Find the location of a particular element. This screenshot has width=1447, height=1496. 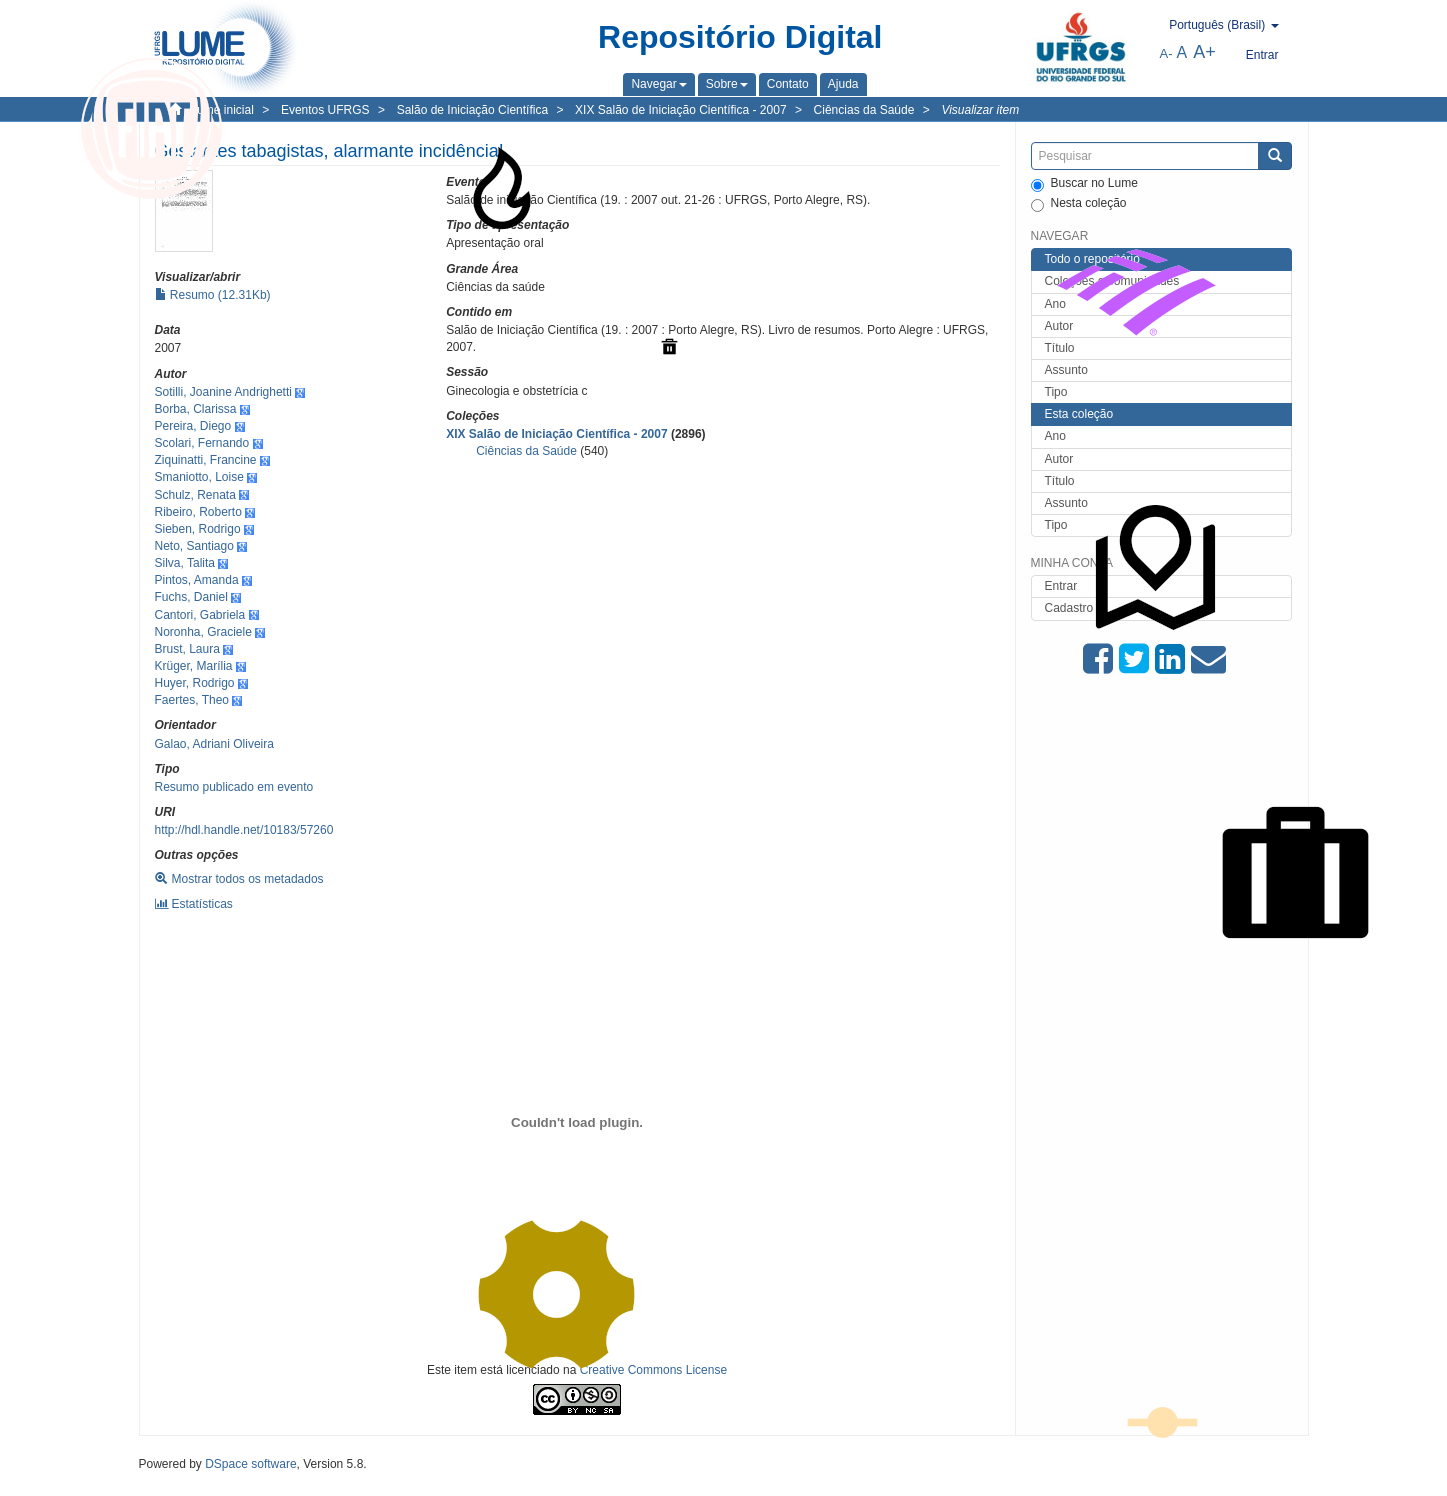

view commit details in version control is located at coordinates (1162, 1422).